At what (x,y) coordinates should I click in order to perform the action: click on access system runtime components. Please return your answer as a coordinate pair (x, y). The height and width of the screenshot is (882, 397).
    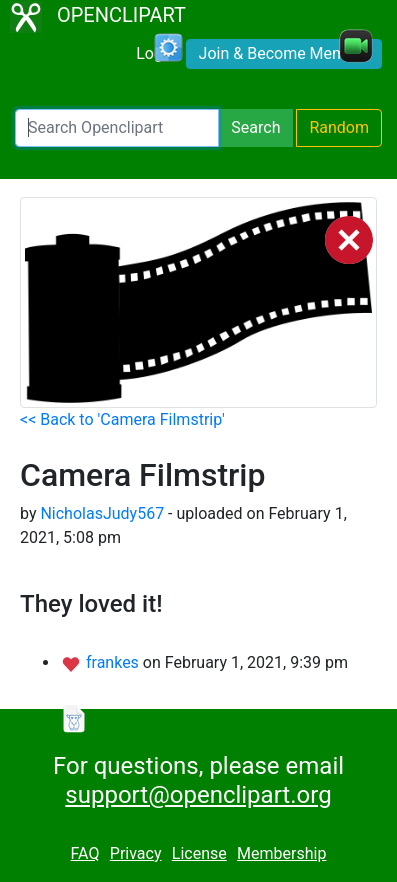
    Looking at the image, I should click on (168, 47).